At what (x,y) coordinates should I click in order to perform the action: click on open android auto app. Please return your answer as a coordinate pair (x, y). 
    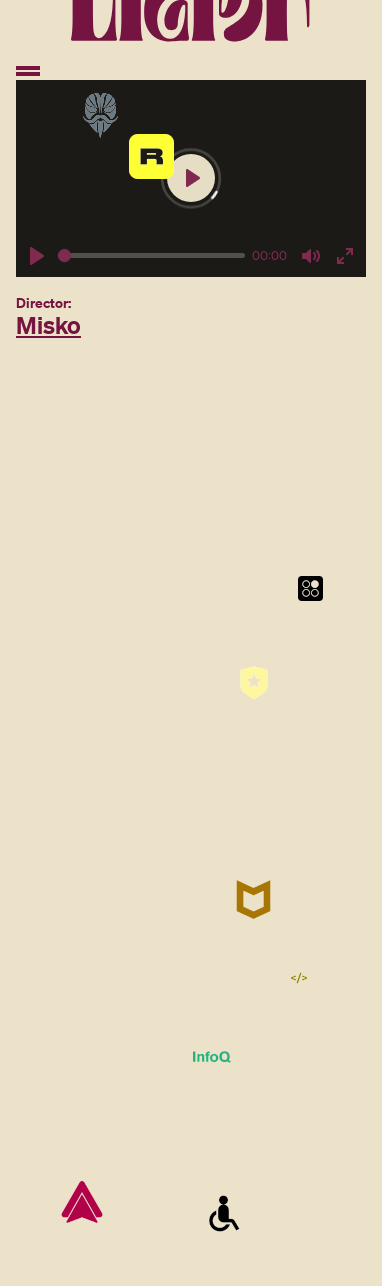
    Looking at the image, I should click on (82, 1202).